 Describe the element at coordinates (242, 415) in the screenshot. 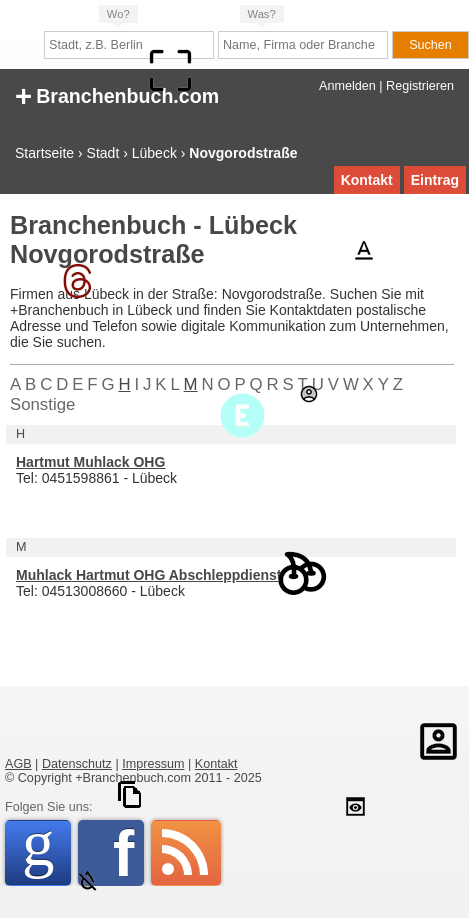

I see `indicates an "E" rating or category` at that location.